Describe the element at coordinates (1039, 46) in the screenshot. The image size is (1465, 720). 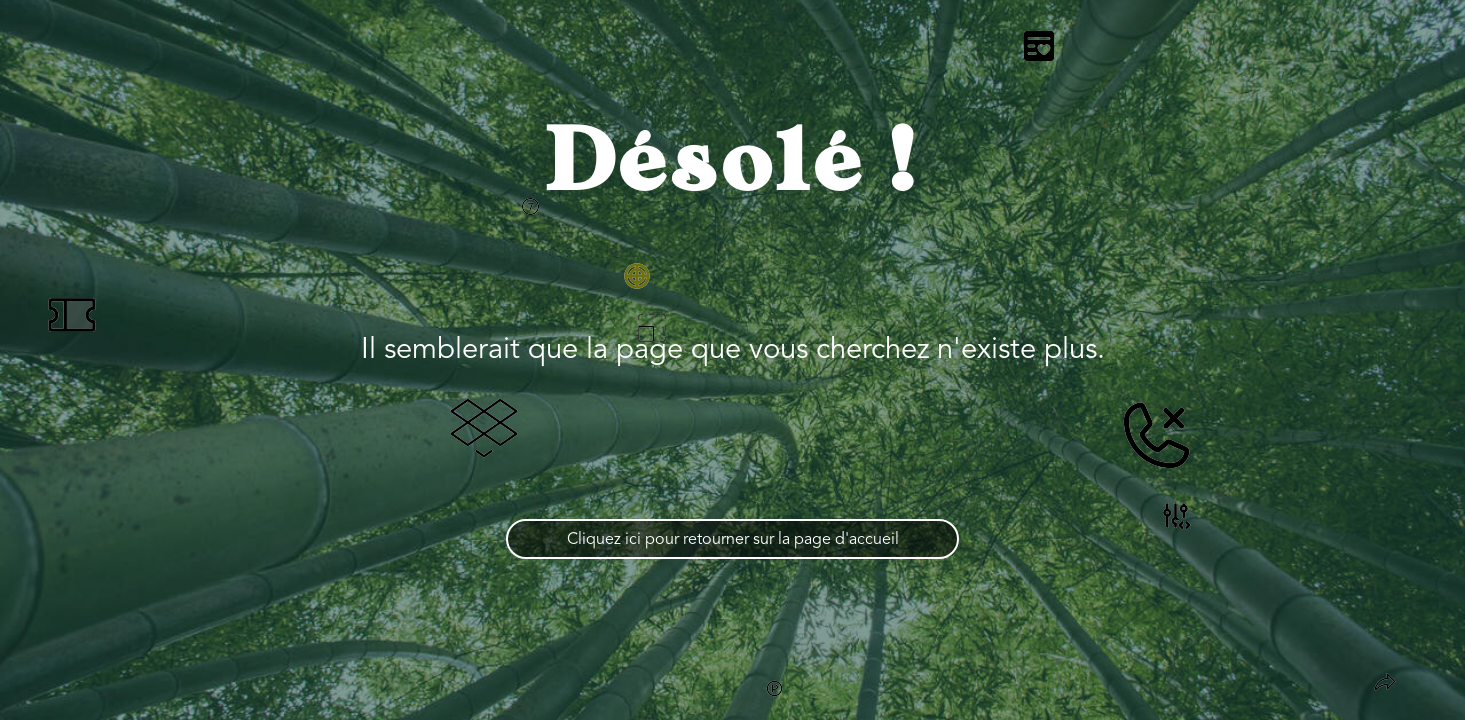
I see `view your favorites list` at that location.